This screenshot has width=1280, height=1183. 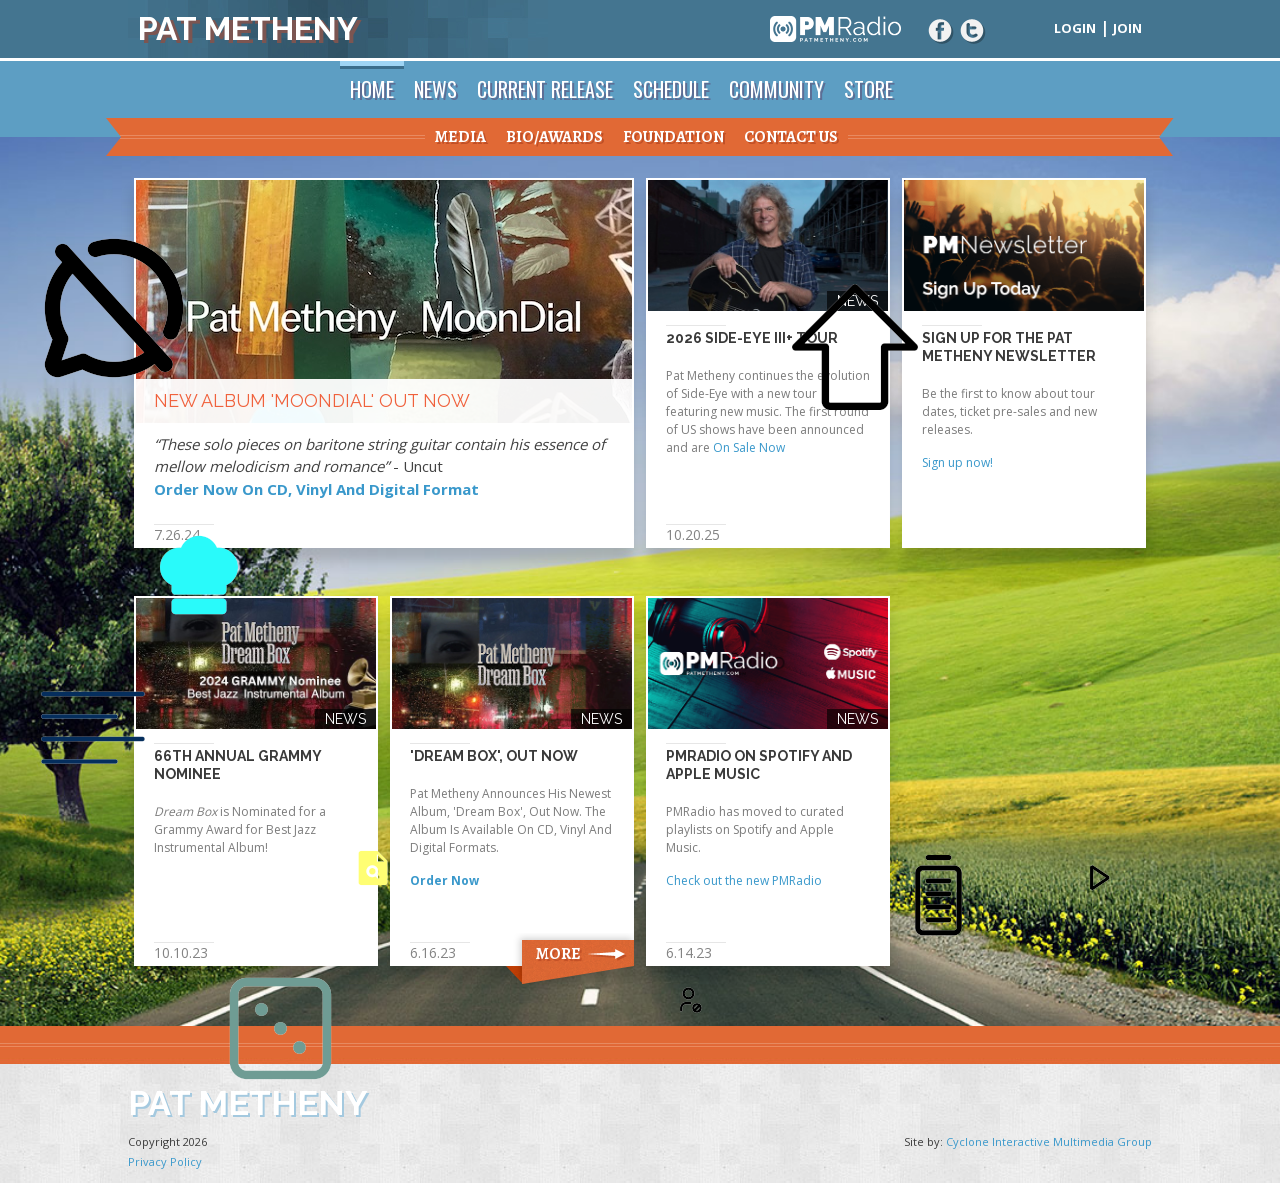 What do you see at coordinates (688, 999) in the screenshot?
I see `cancel or block a user account` at bounding box center [688, 999].